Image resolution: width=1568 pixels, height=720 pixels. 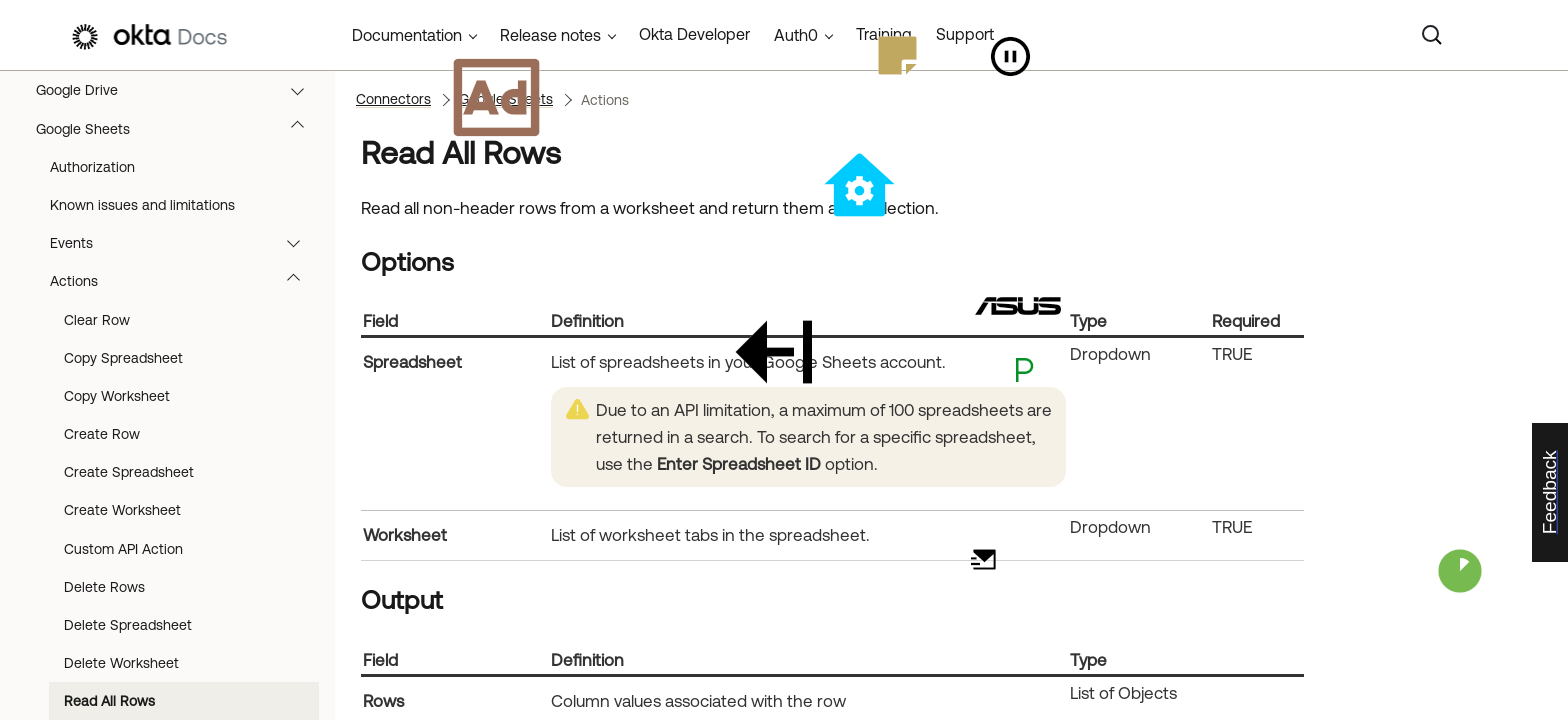 What do you see at coordinates (496, 97) in the screenshot?
I see `indicates sponsored or promotional content` at bounding box center [496, 97].